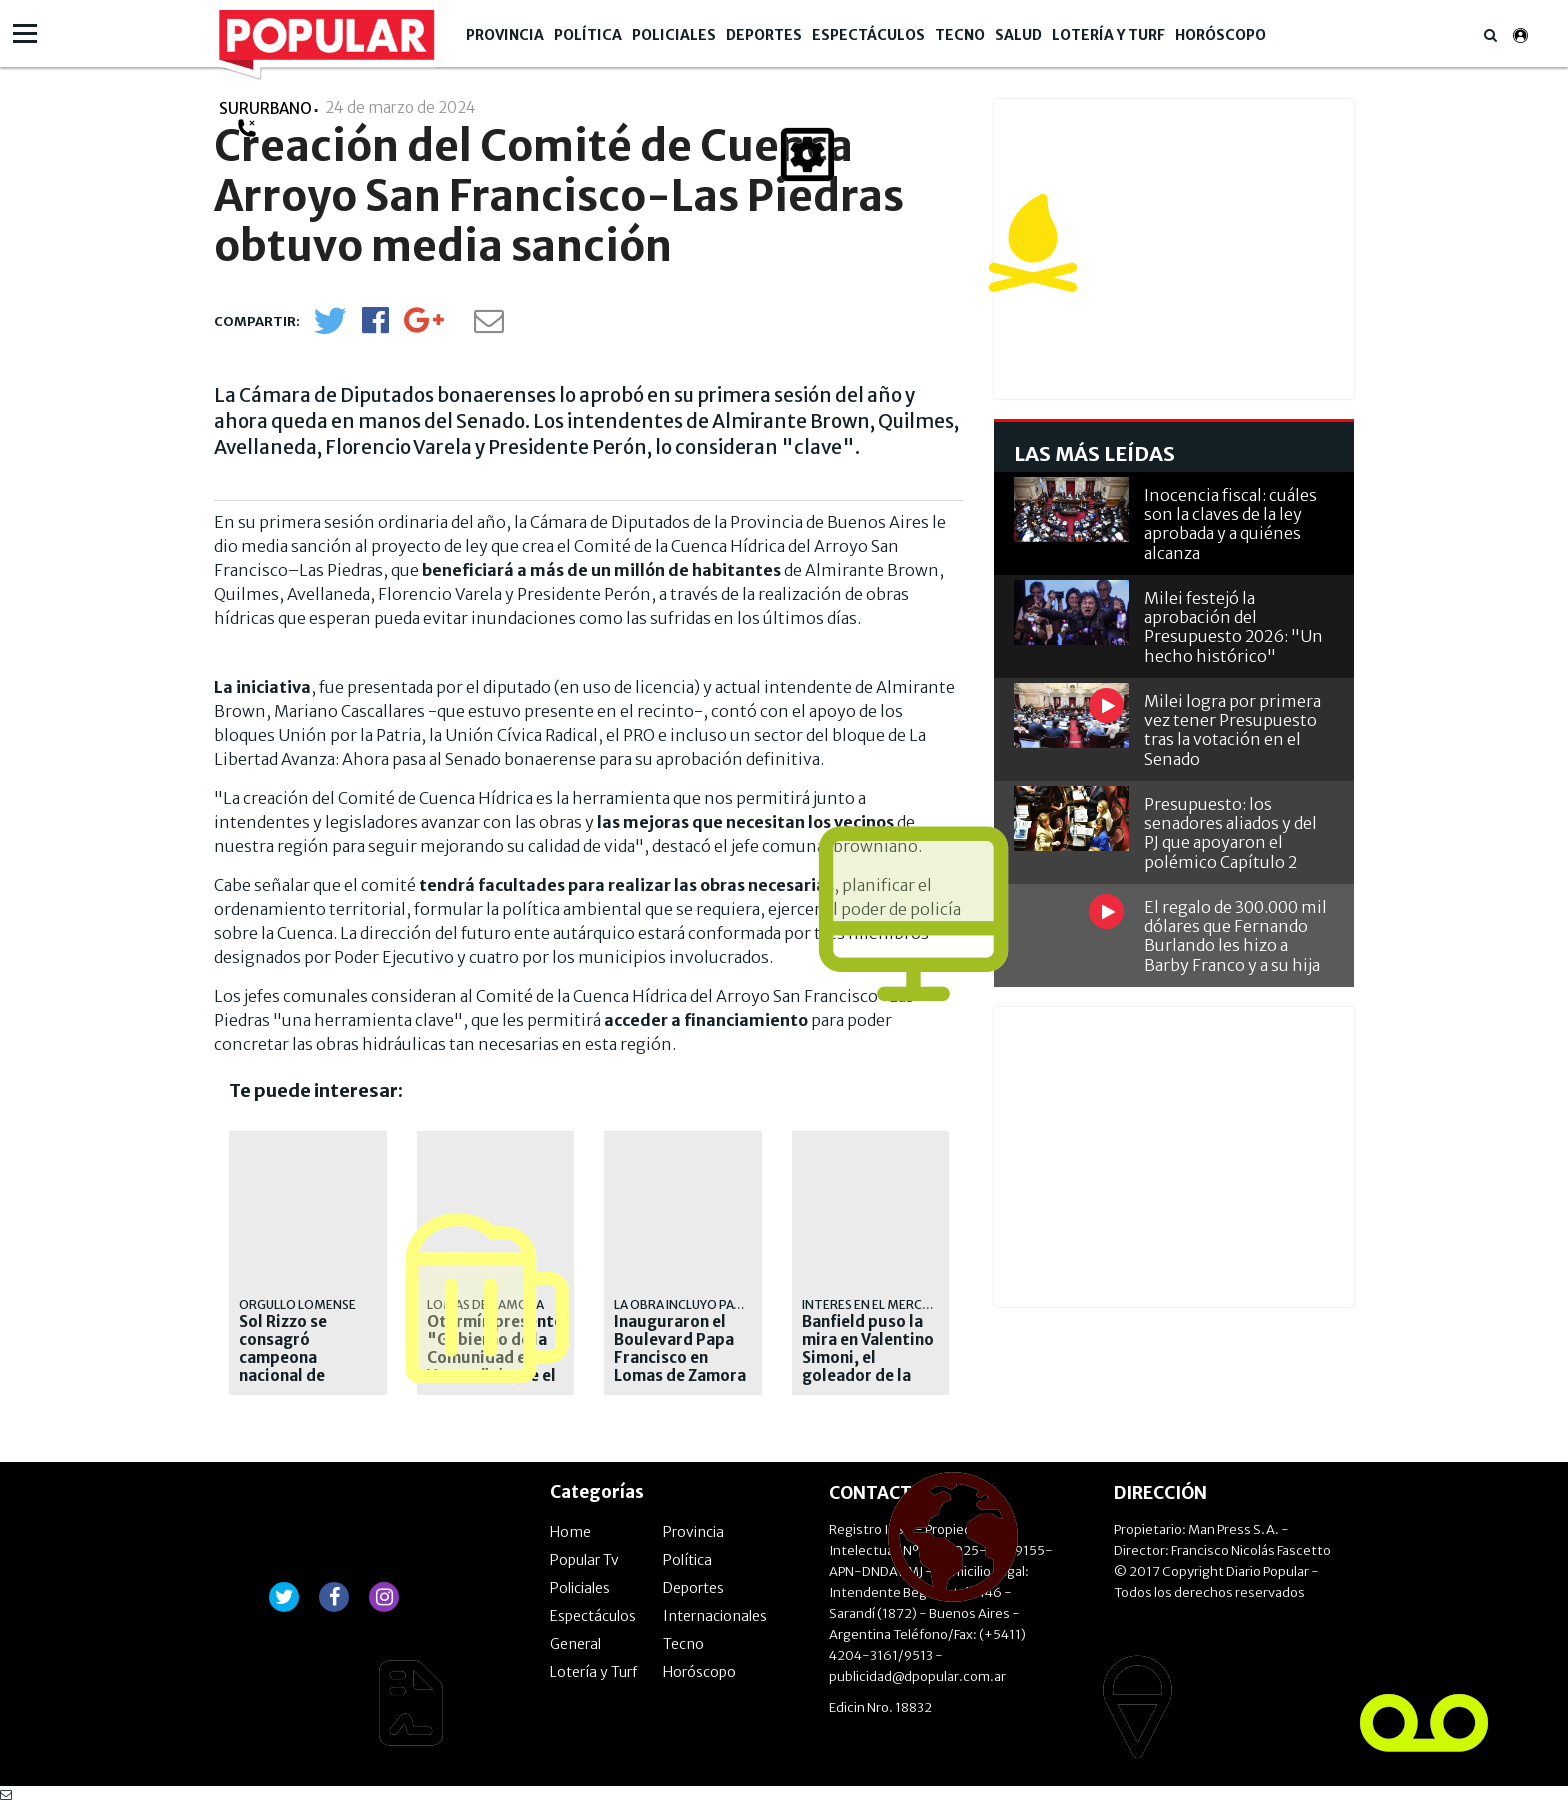 This screenshot has height=1804, width=1568. Describe the element at coordinates (953, 1537) in the screenshot. I see `switch to global or worldwide view` at that location.